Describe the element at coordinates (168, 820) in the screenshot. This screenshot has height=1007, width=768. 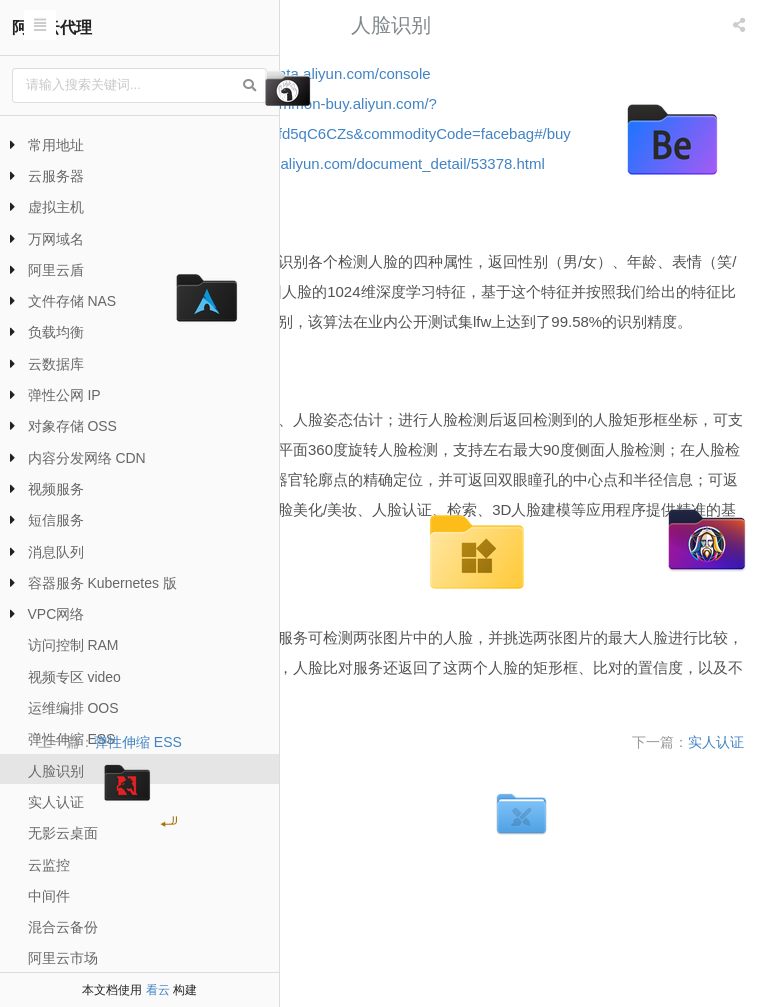
I see `reply to all recipients in an email thread` at that location.